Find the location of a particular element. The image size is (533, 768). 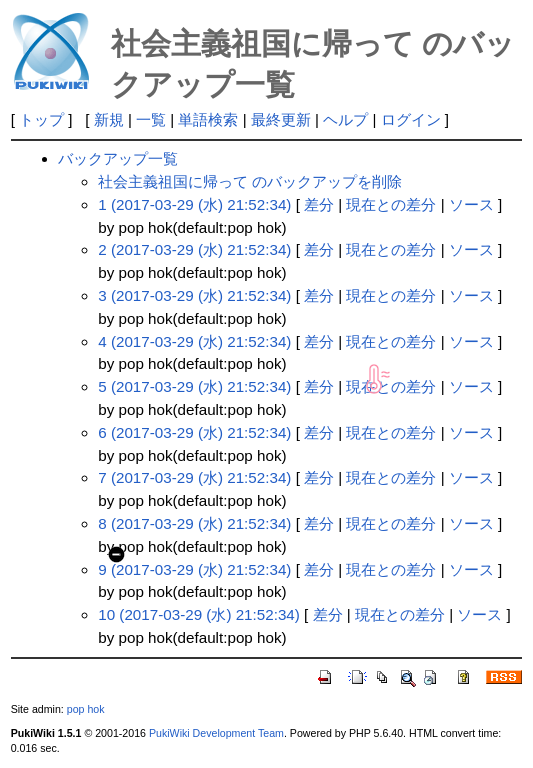

do not disturb mode is enabled is located at coordinates (116, 554).